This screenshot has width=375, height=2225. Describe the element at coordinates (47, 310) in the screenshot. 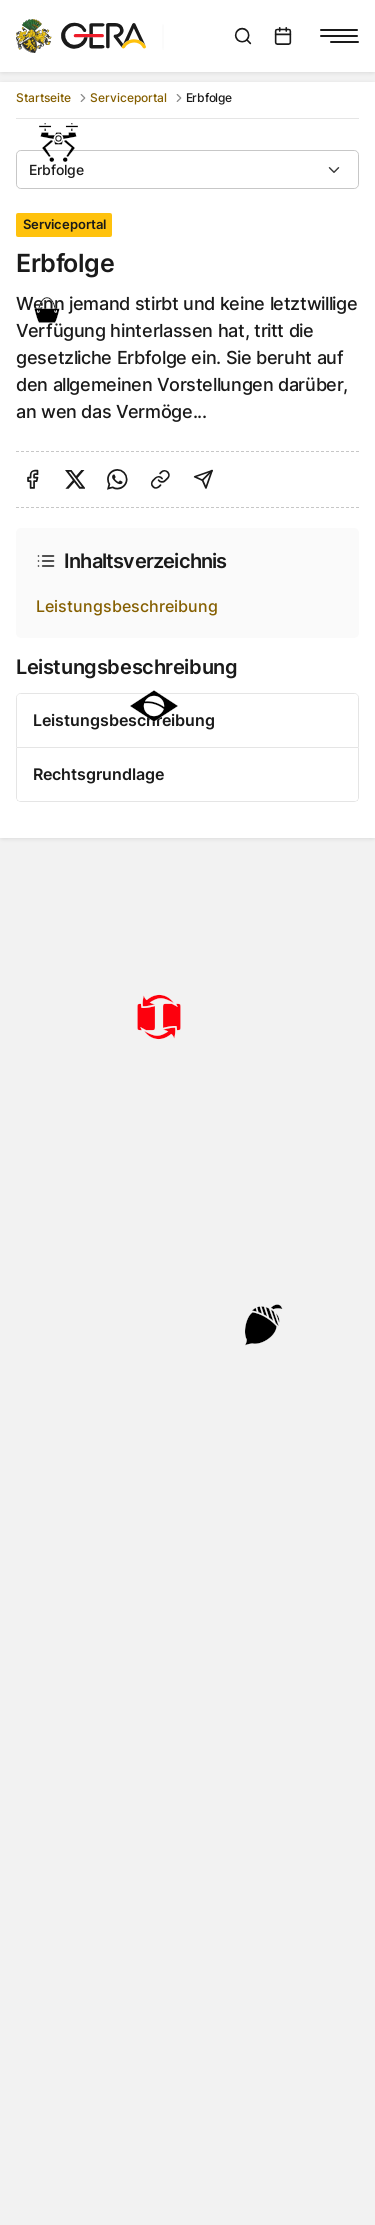

I see `access beach or vacation-related items` at that location.